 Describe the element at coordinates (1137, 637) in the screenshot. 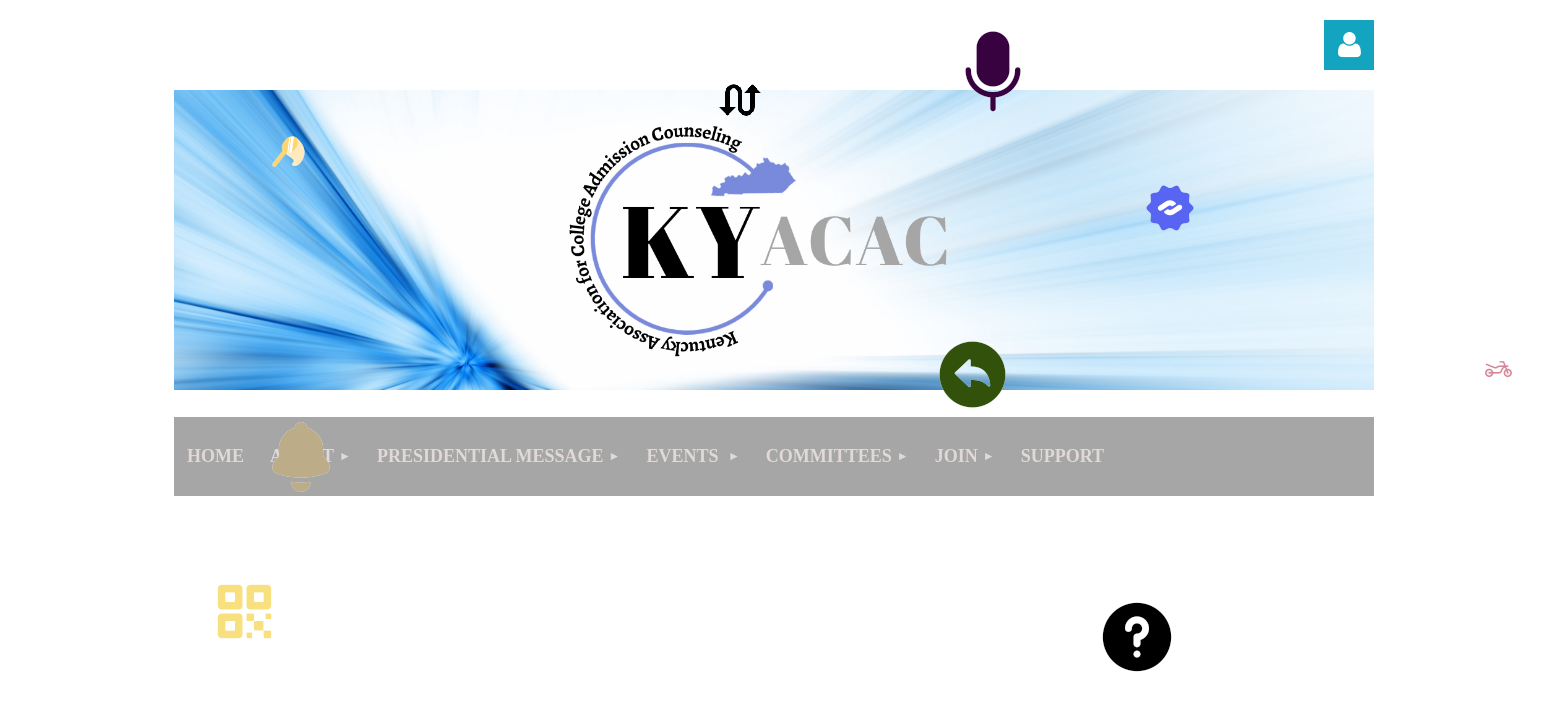

I see `access help or support information` at that location.